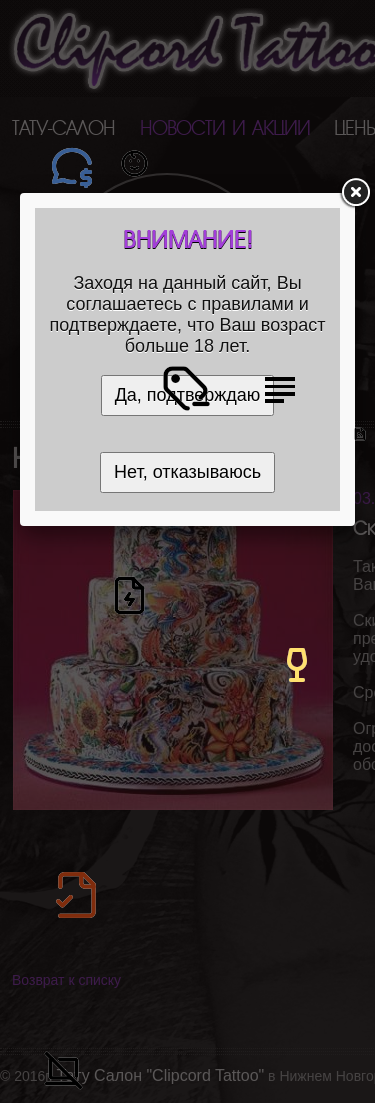 The height and width of the screenshot is (1103, 375). Describe the element at coordinates (297, 664) in the screenshot. I see `browse wine or beverage options` at that location.